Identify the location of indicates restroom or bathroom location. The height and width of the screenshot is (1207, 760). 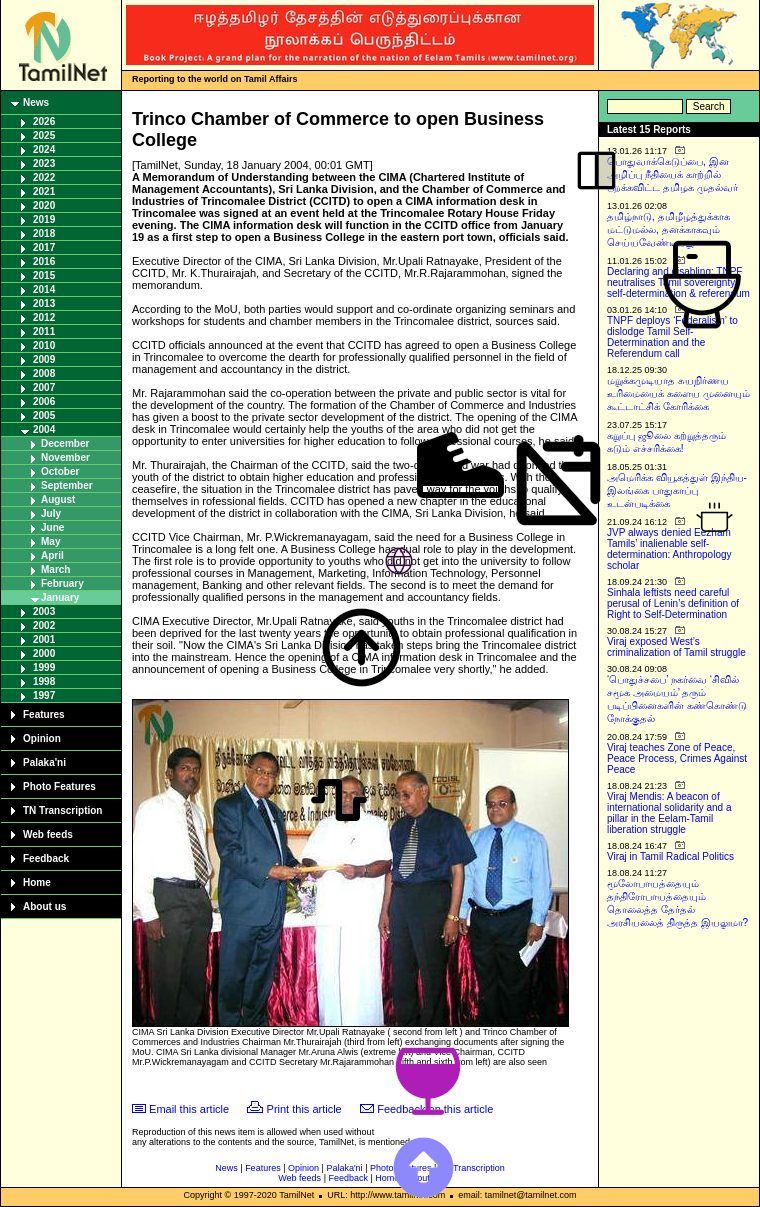
(702, 283).